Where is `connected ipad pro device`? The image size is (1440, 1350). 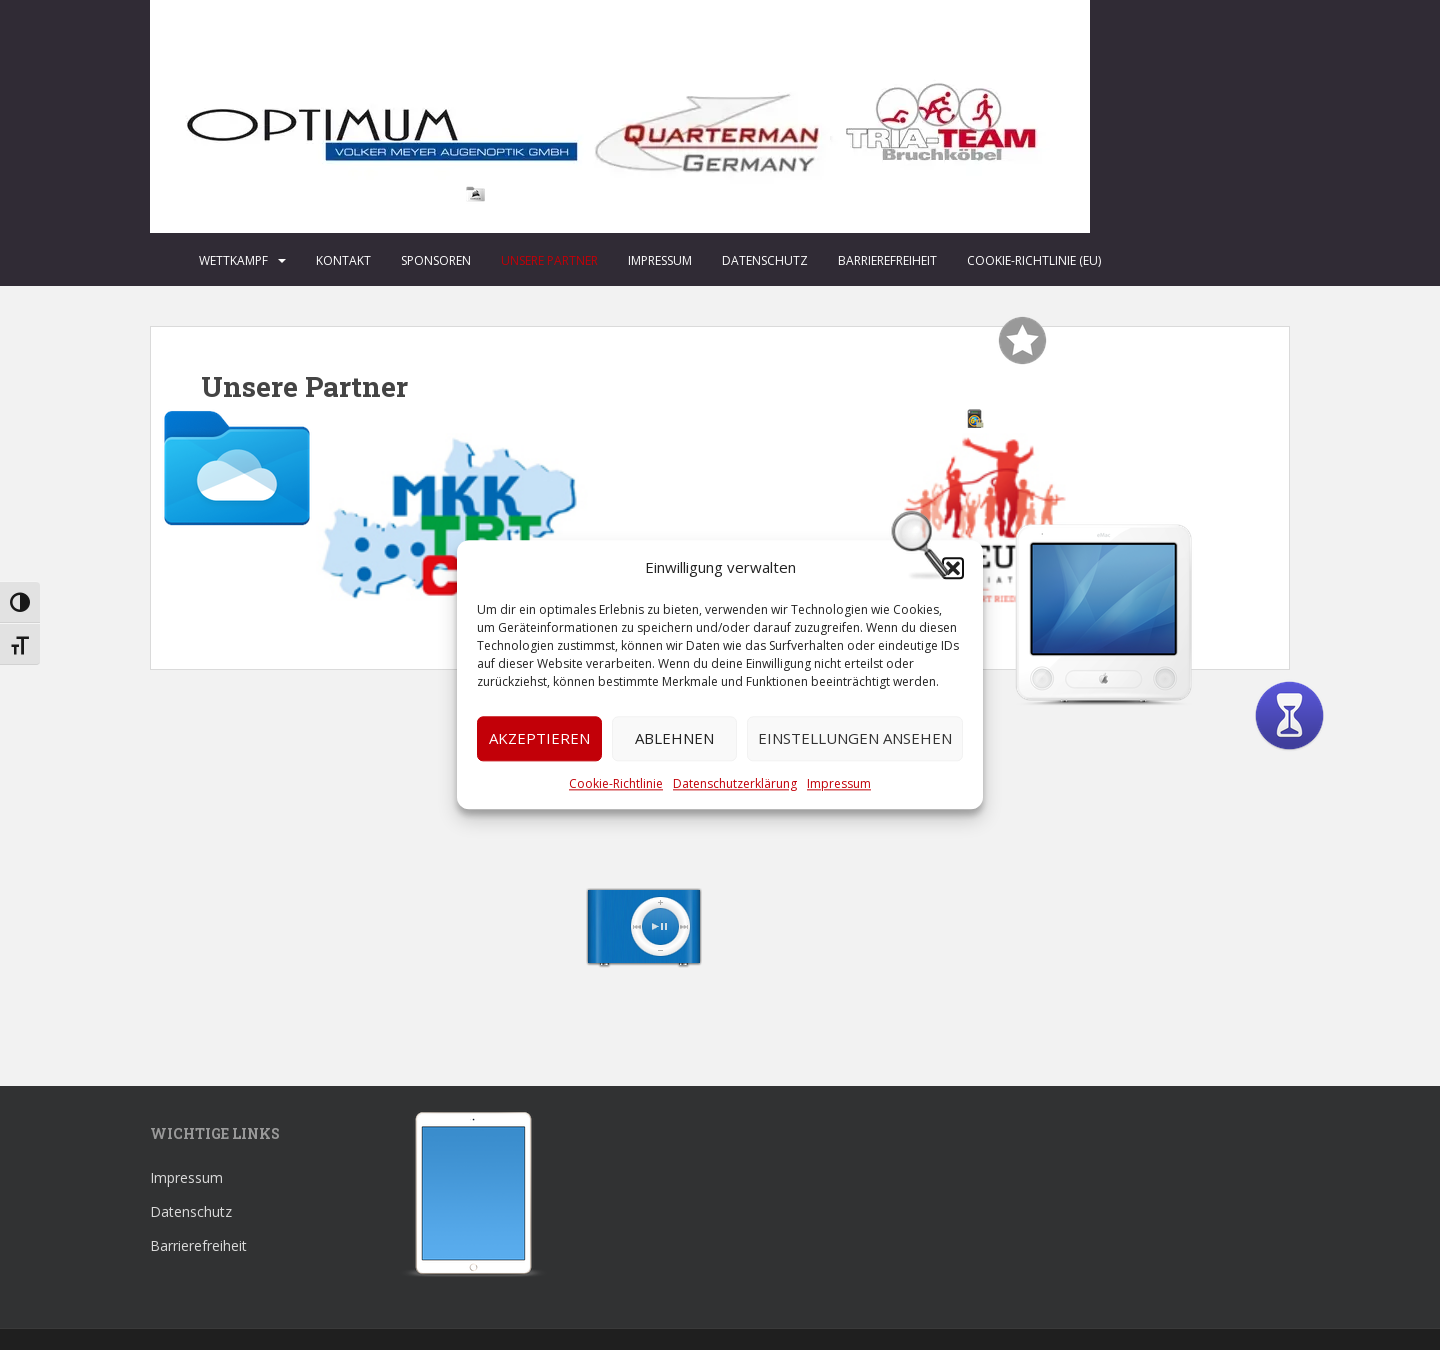
connected ipad pro device is located at coordinates (473, 1192).